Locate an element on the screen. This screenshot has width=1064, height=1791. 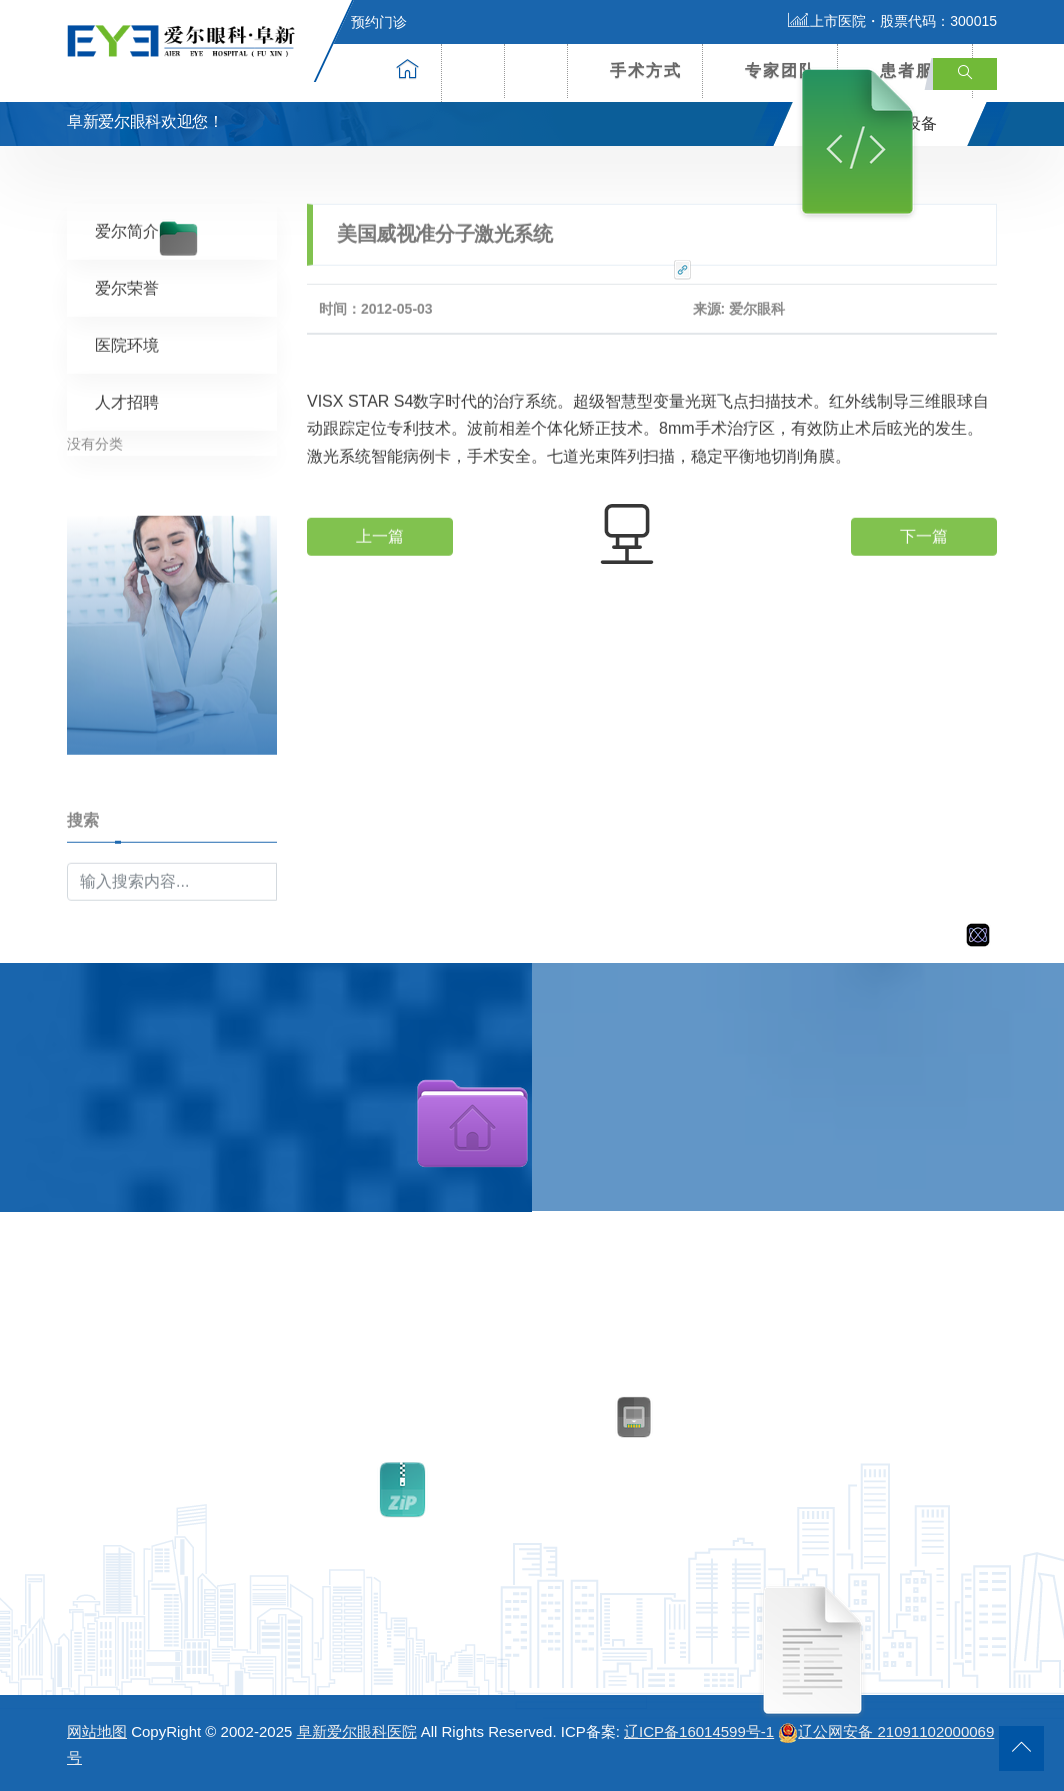
open ladybird web browser is located at coordinates (978, 935).